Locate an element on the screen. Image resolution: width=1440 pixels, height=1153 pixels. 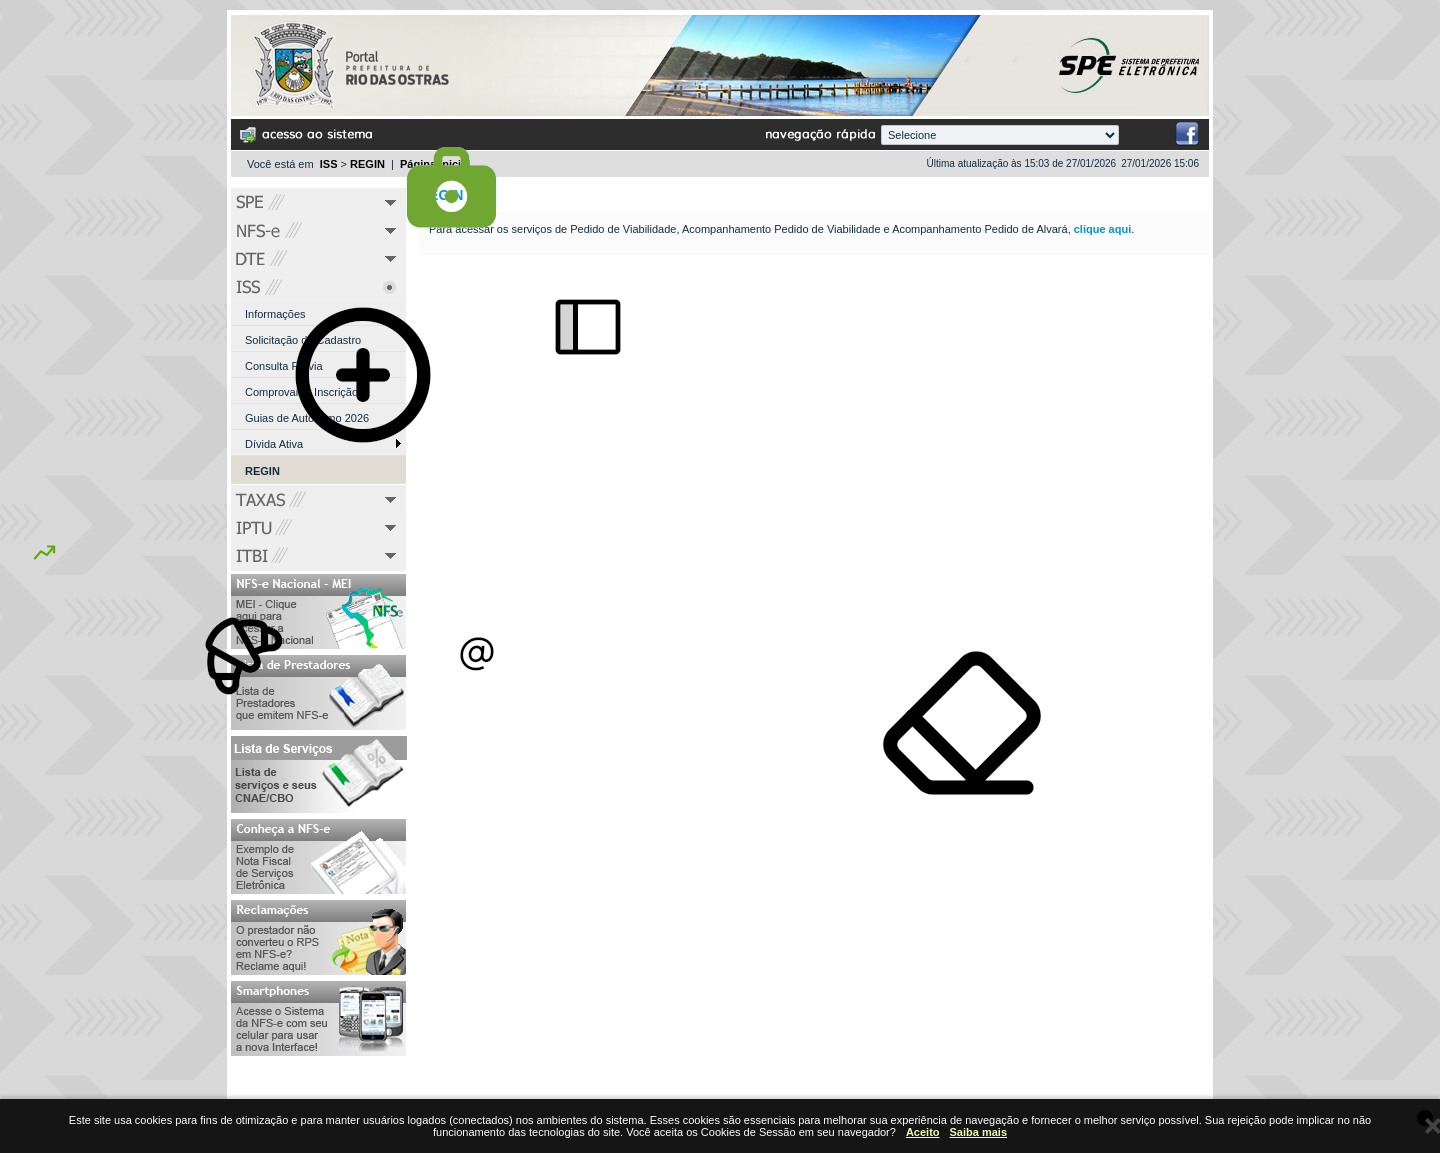
browse bakery or pastry options is located at coordinates (243, 655).